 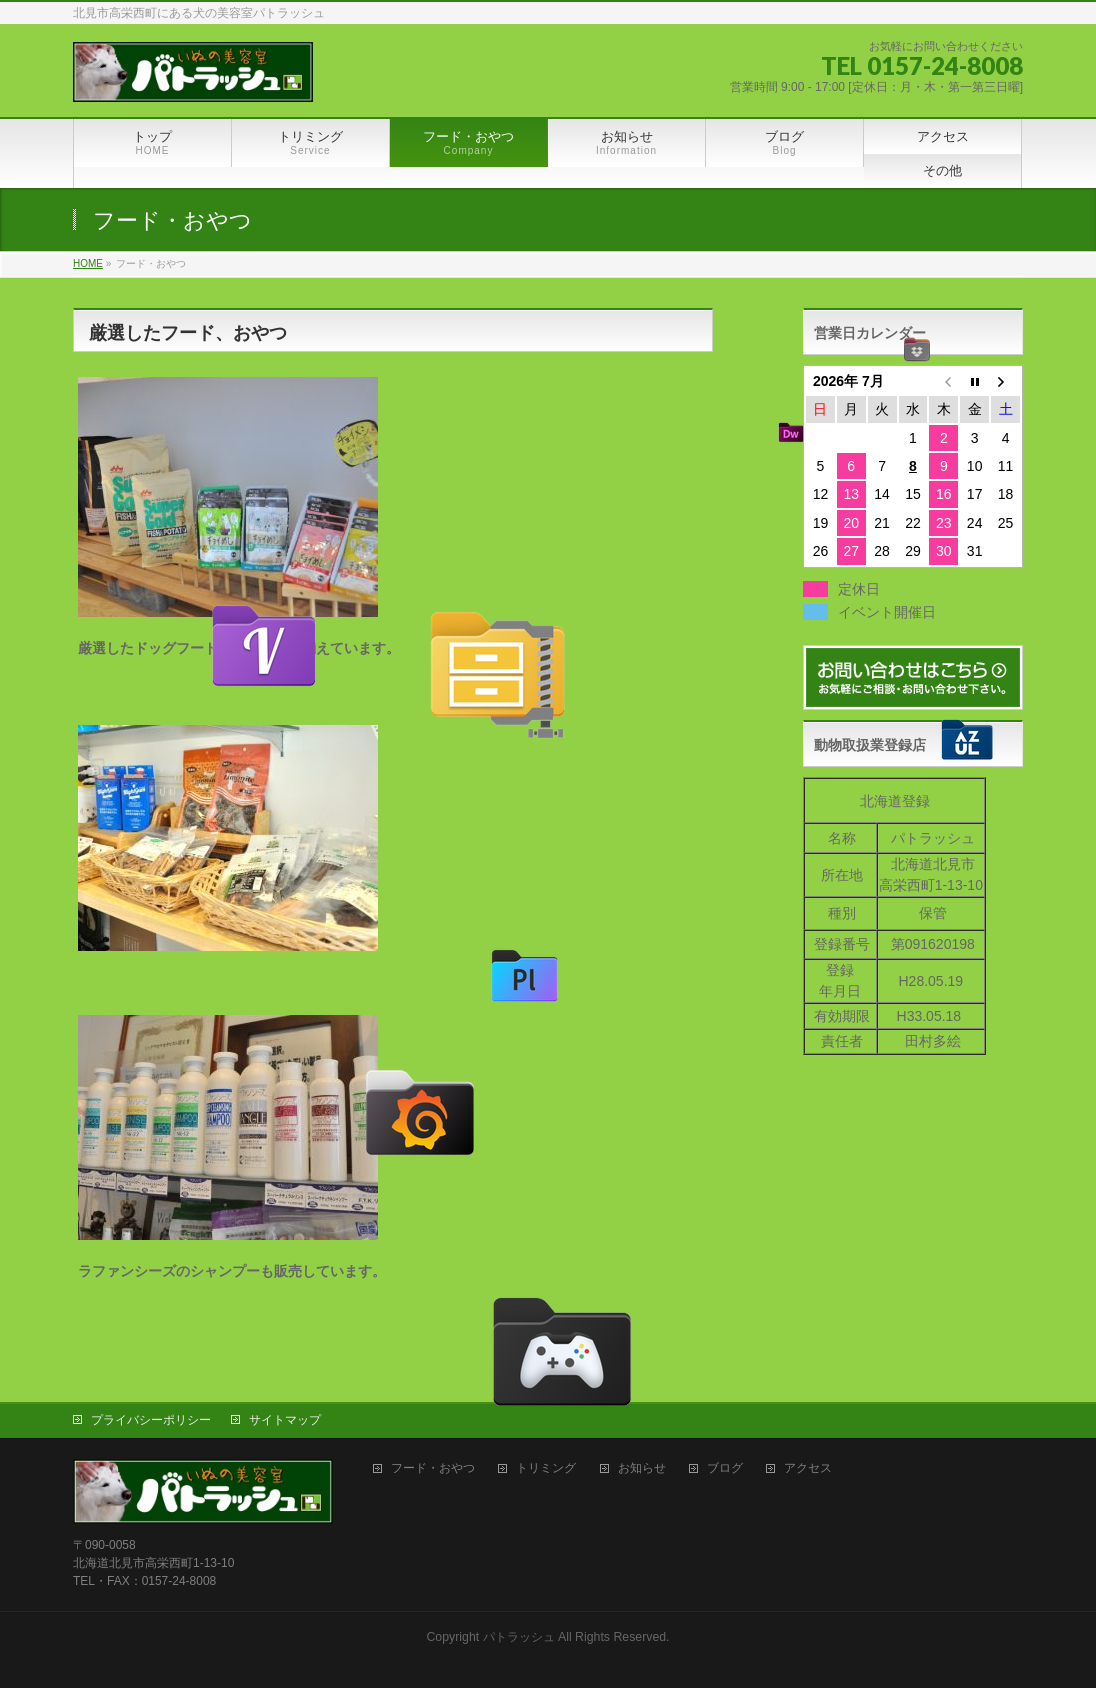 I want to click on open grafana project folder, so click(x=419, y=1115).